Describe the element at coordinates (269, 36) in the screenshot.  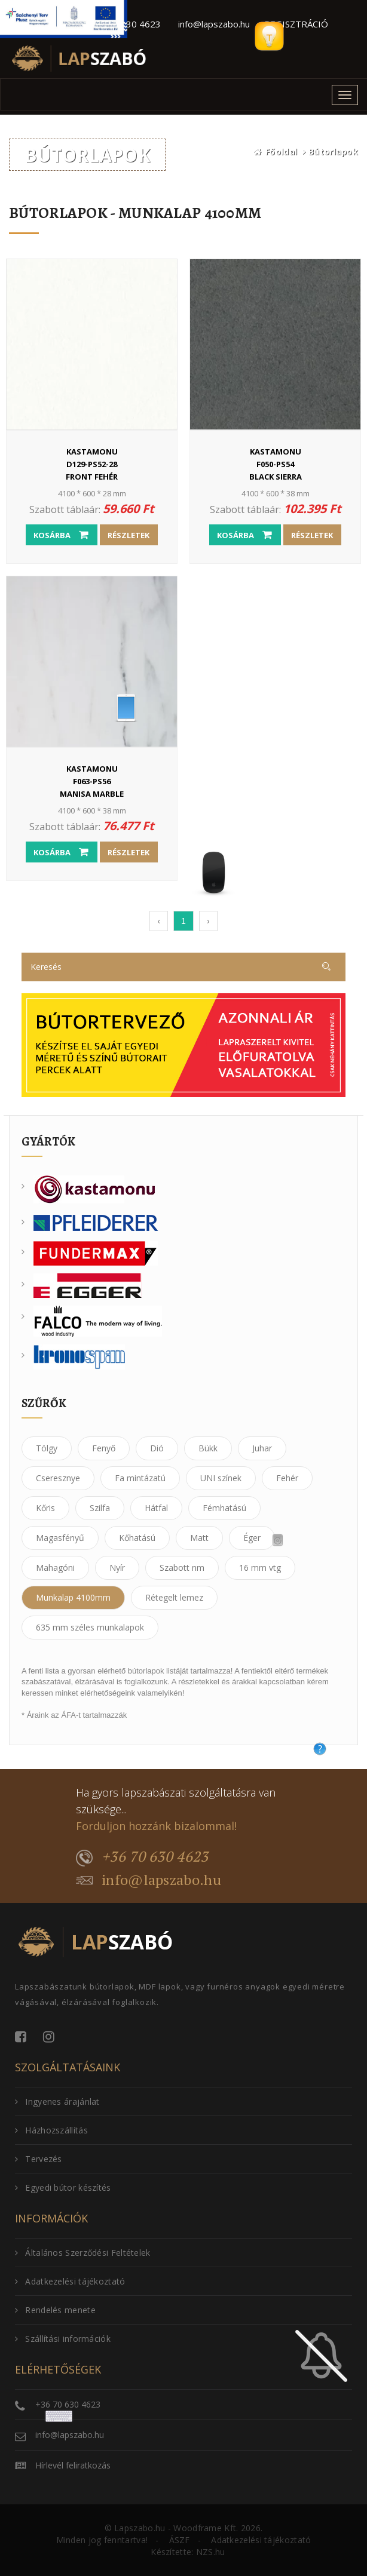
I see `open the tips app for helpful hints and tutorials` at that location.